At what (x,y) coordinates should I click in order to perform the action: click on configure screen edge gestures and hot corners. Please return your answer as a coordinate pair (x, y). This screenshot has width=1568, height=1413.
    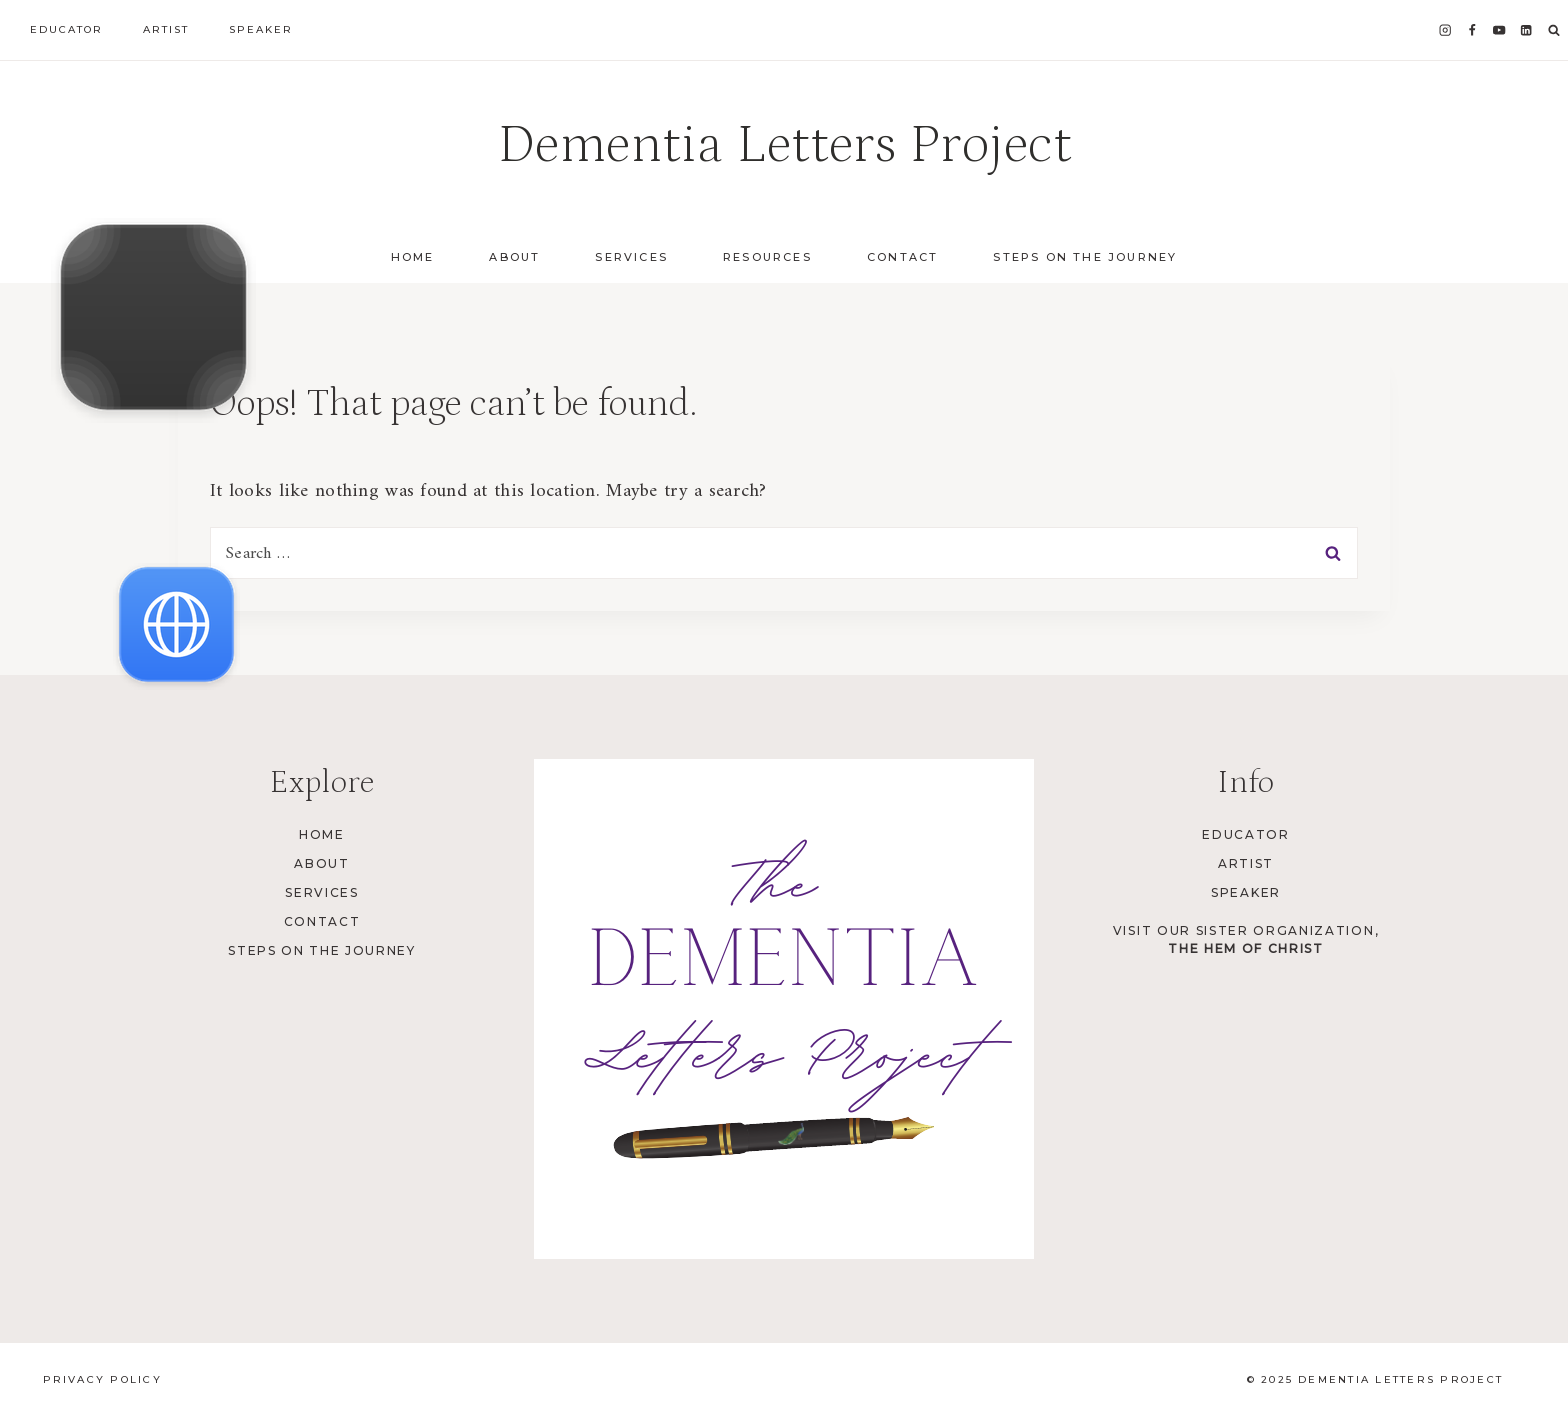
    Looking at the image, I should click on (153, 320).